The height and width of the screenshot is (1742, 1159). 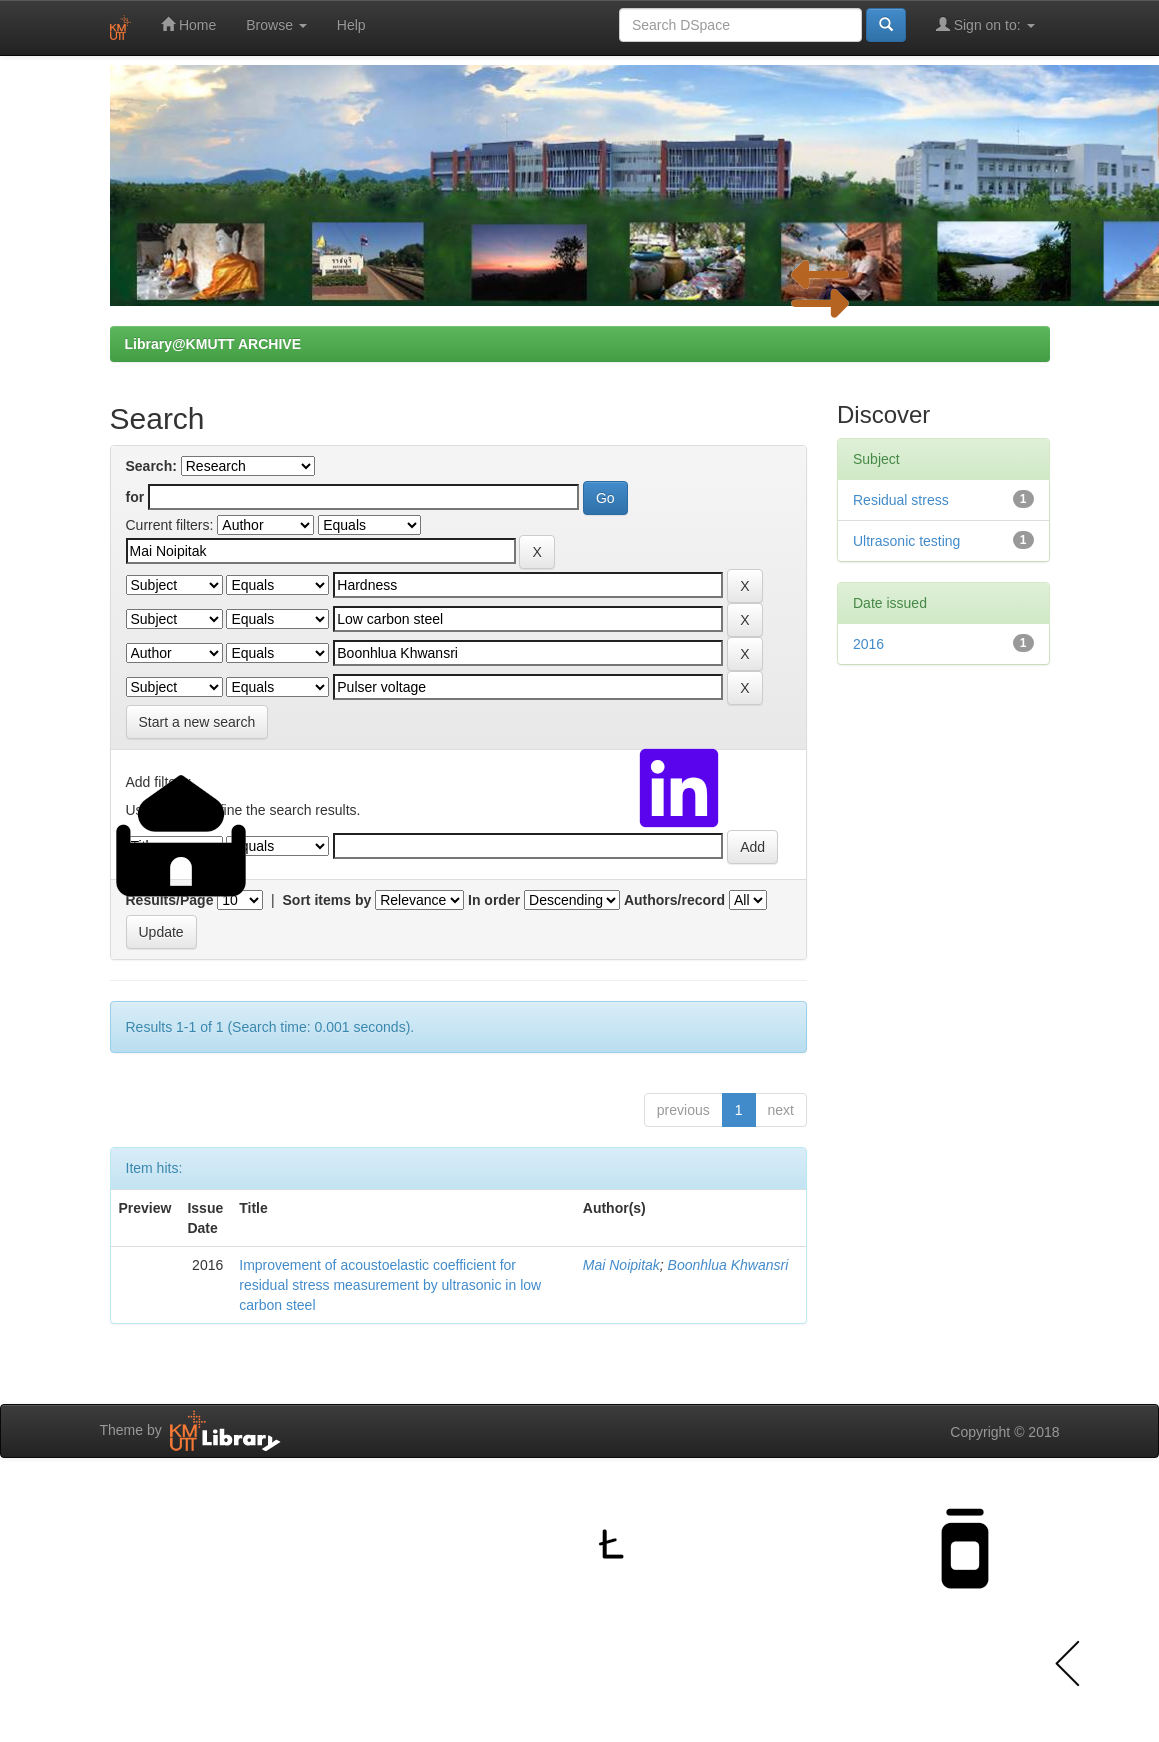 I want to click on store or save items in a container, so click(x=965, y=1551).